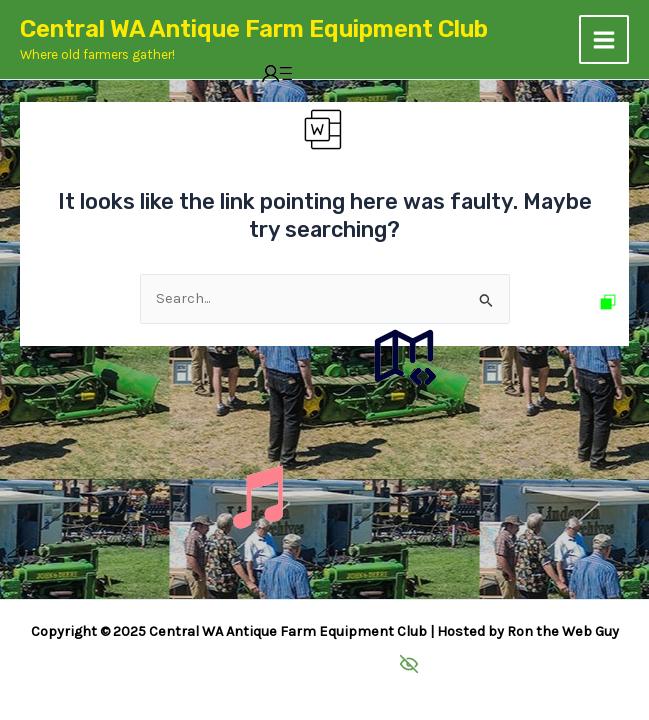  Describe the element at coordinates (258, 497) in the screenshot. I see `access music library or player` at that location.